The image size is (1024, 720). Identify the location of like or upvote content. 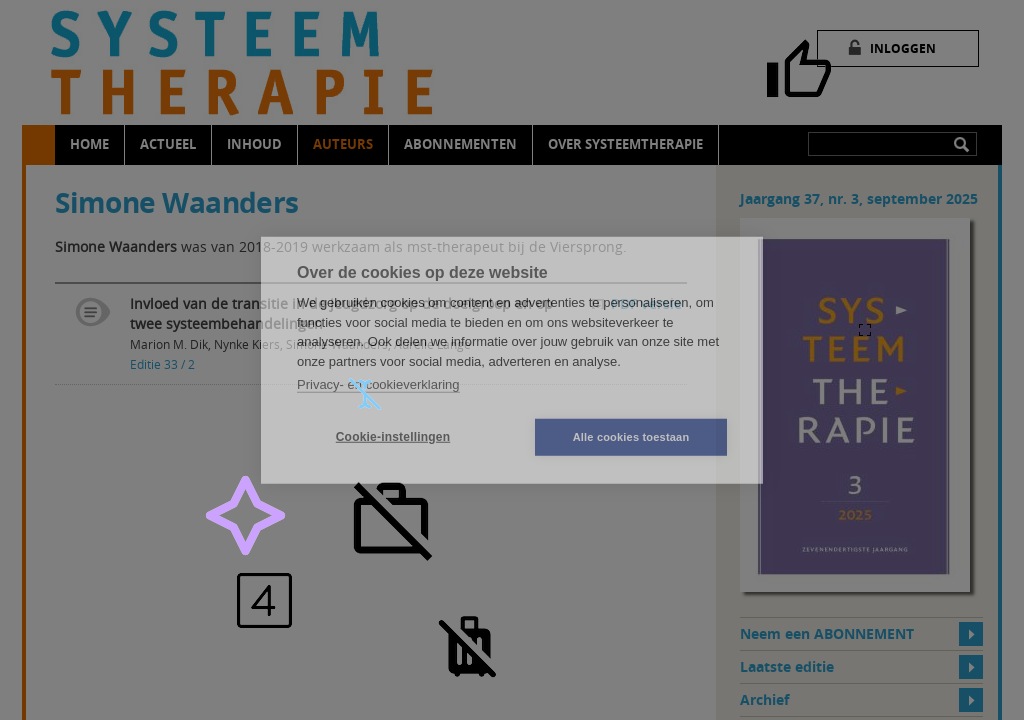
(799, 71).